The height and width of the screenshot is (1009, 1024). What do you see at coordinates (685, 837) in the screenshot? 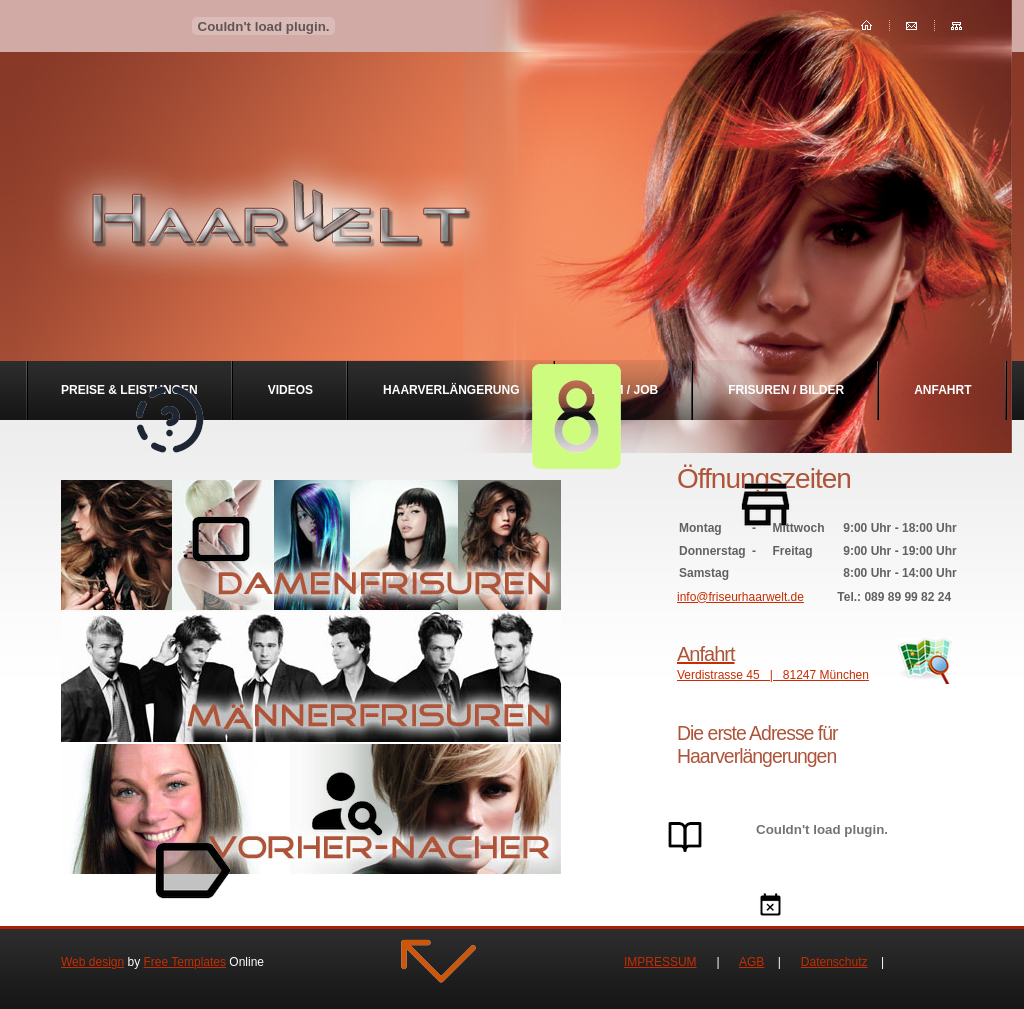
I see `open reading mode or e-reader` at bounding box center [685, 837].